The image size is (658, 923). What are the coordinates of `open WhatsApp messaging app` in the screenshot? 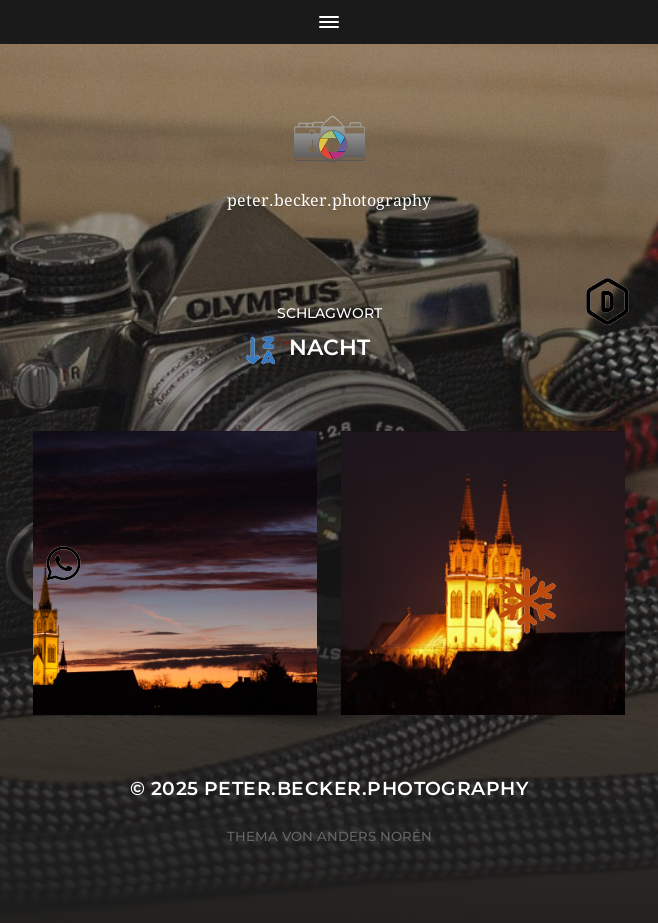 It's located at (63, 563).